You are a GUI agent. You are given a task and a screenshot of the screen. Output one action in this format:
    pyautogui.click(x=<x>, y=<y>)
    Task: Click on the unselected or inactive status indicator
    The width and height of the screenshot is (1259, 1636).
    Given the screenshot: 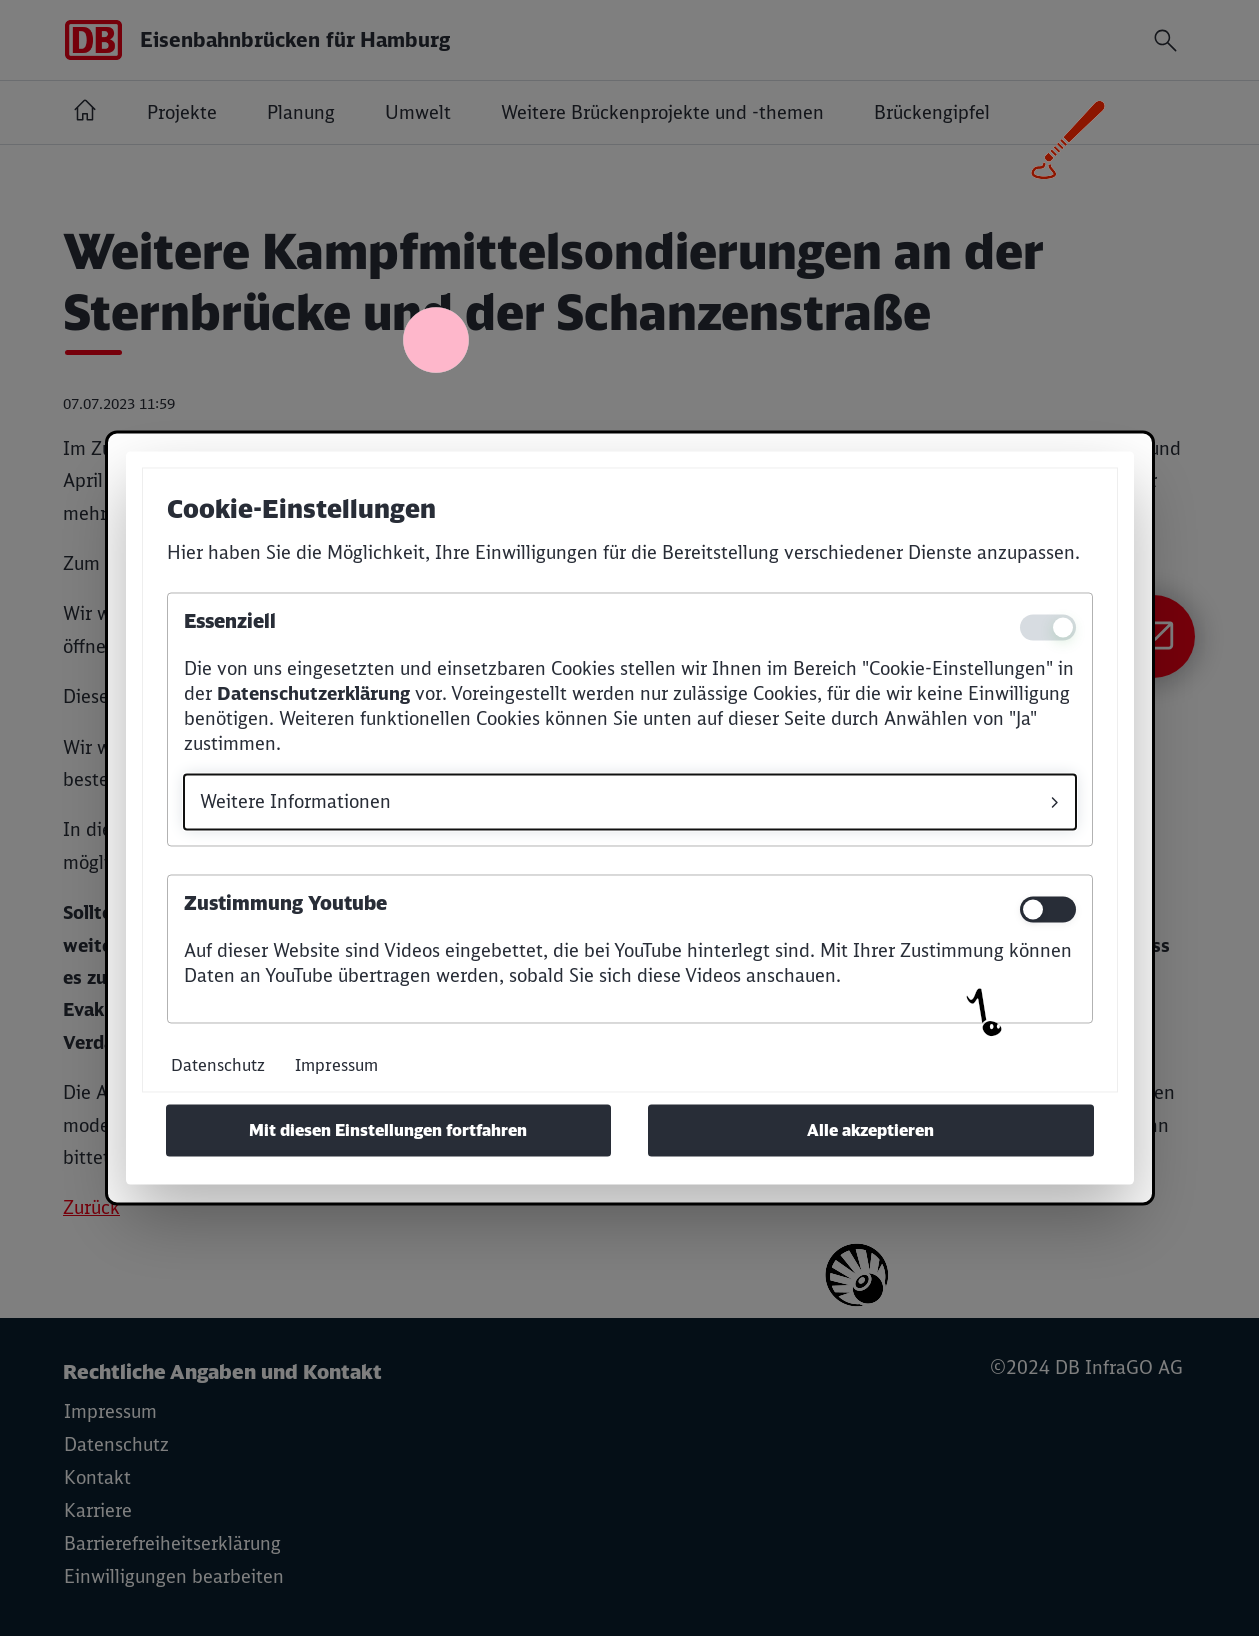 What is the action you would take?
    pyautogui.click(x=436, y=340)
    